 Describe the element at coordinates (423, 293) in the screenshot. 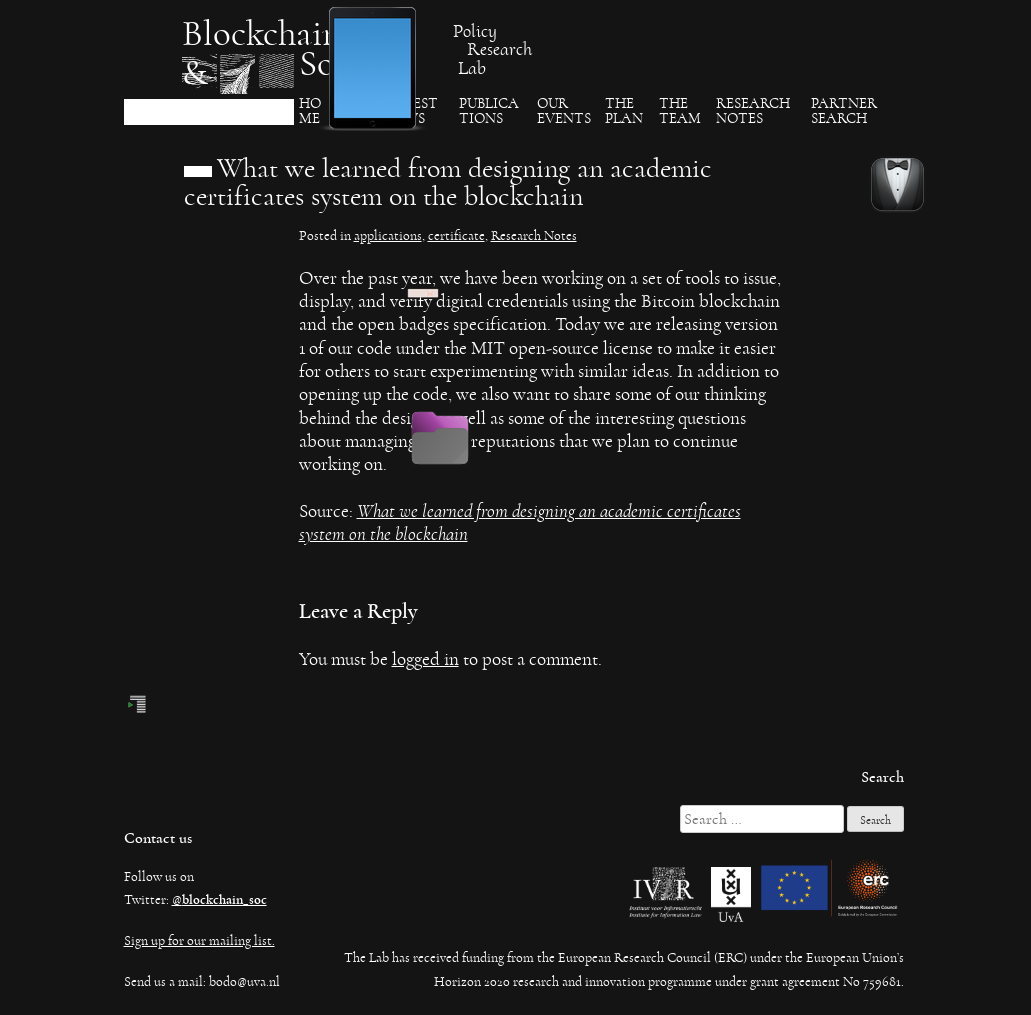

I see `apple magic keyboard with touch id in orange/pink` at that location.